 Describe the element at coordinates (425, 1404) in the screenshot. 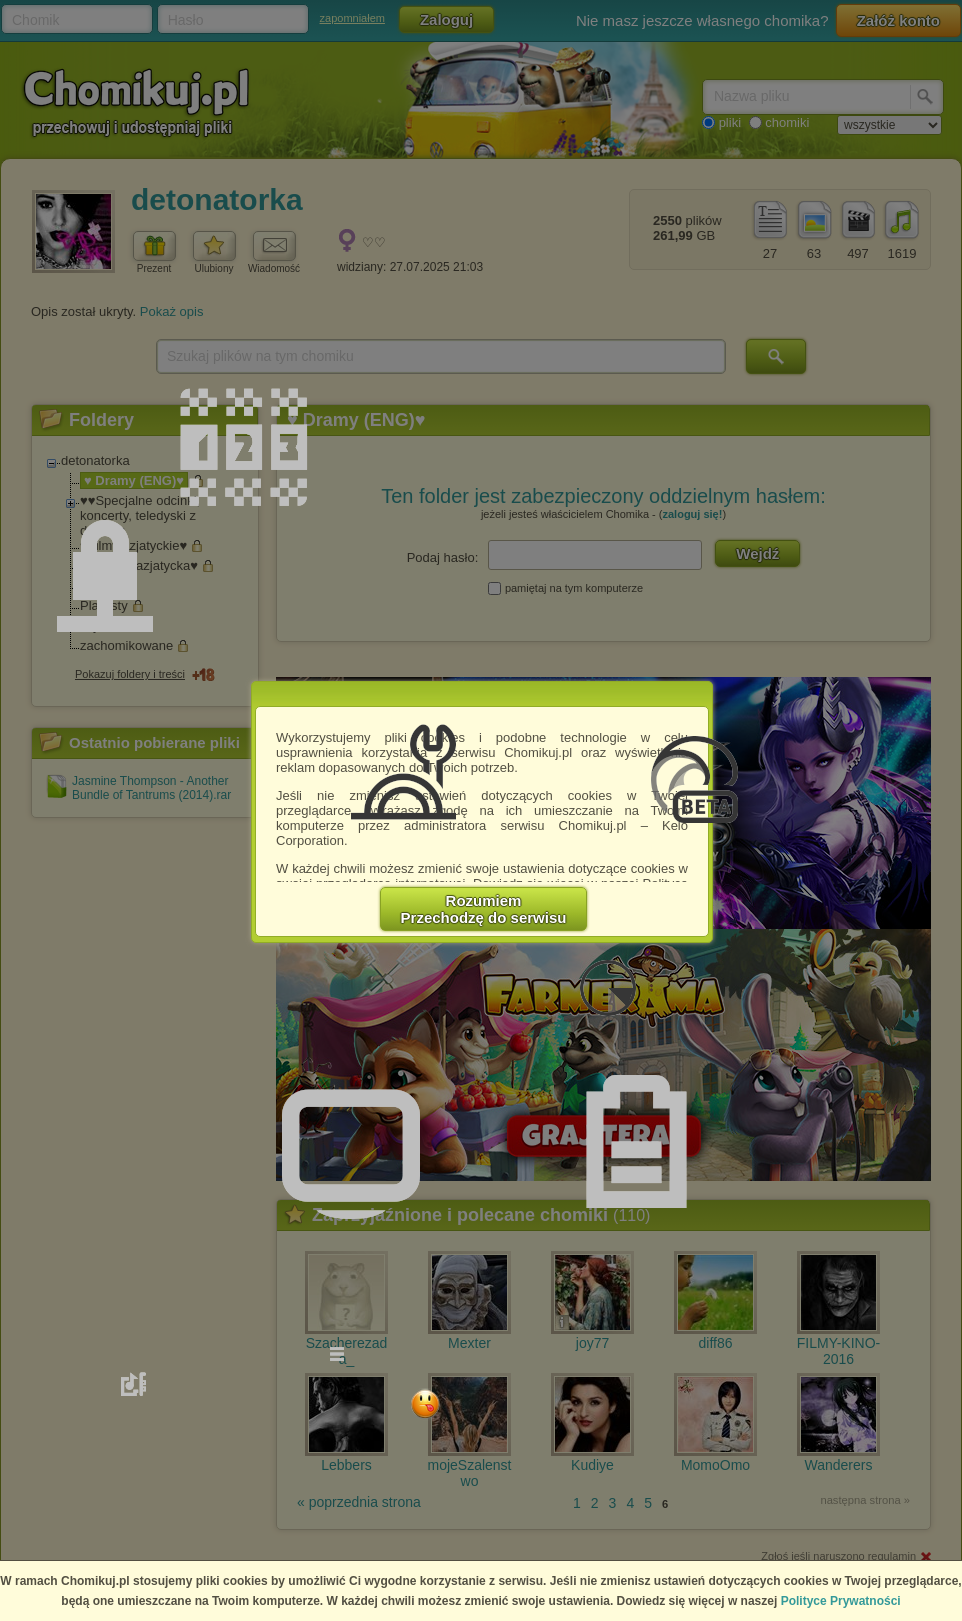

I see `indicates a playful or teasing tone in messaging` at that location.